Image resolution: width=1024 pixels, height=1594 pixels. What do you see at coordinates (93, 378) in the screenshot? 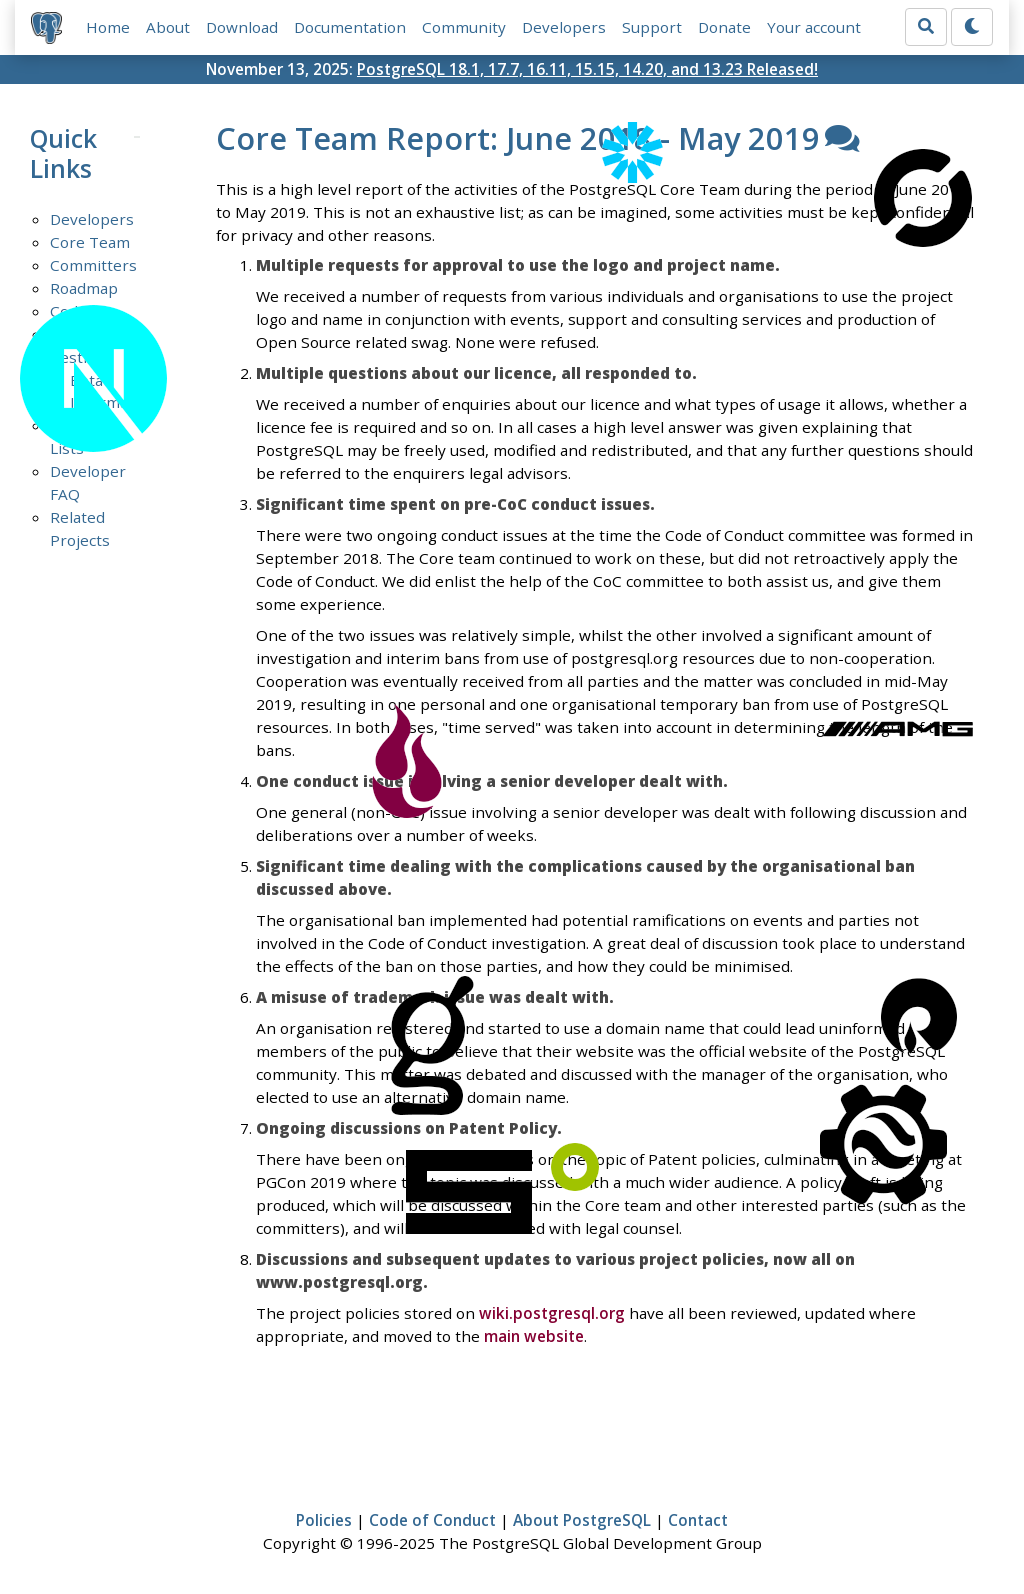
I see `Next.js framework logo` at bounding box center [93, 378].